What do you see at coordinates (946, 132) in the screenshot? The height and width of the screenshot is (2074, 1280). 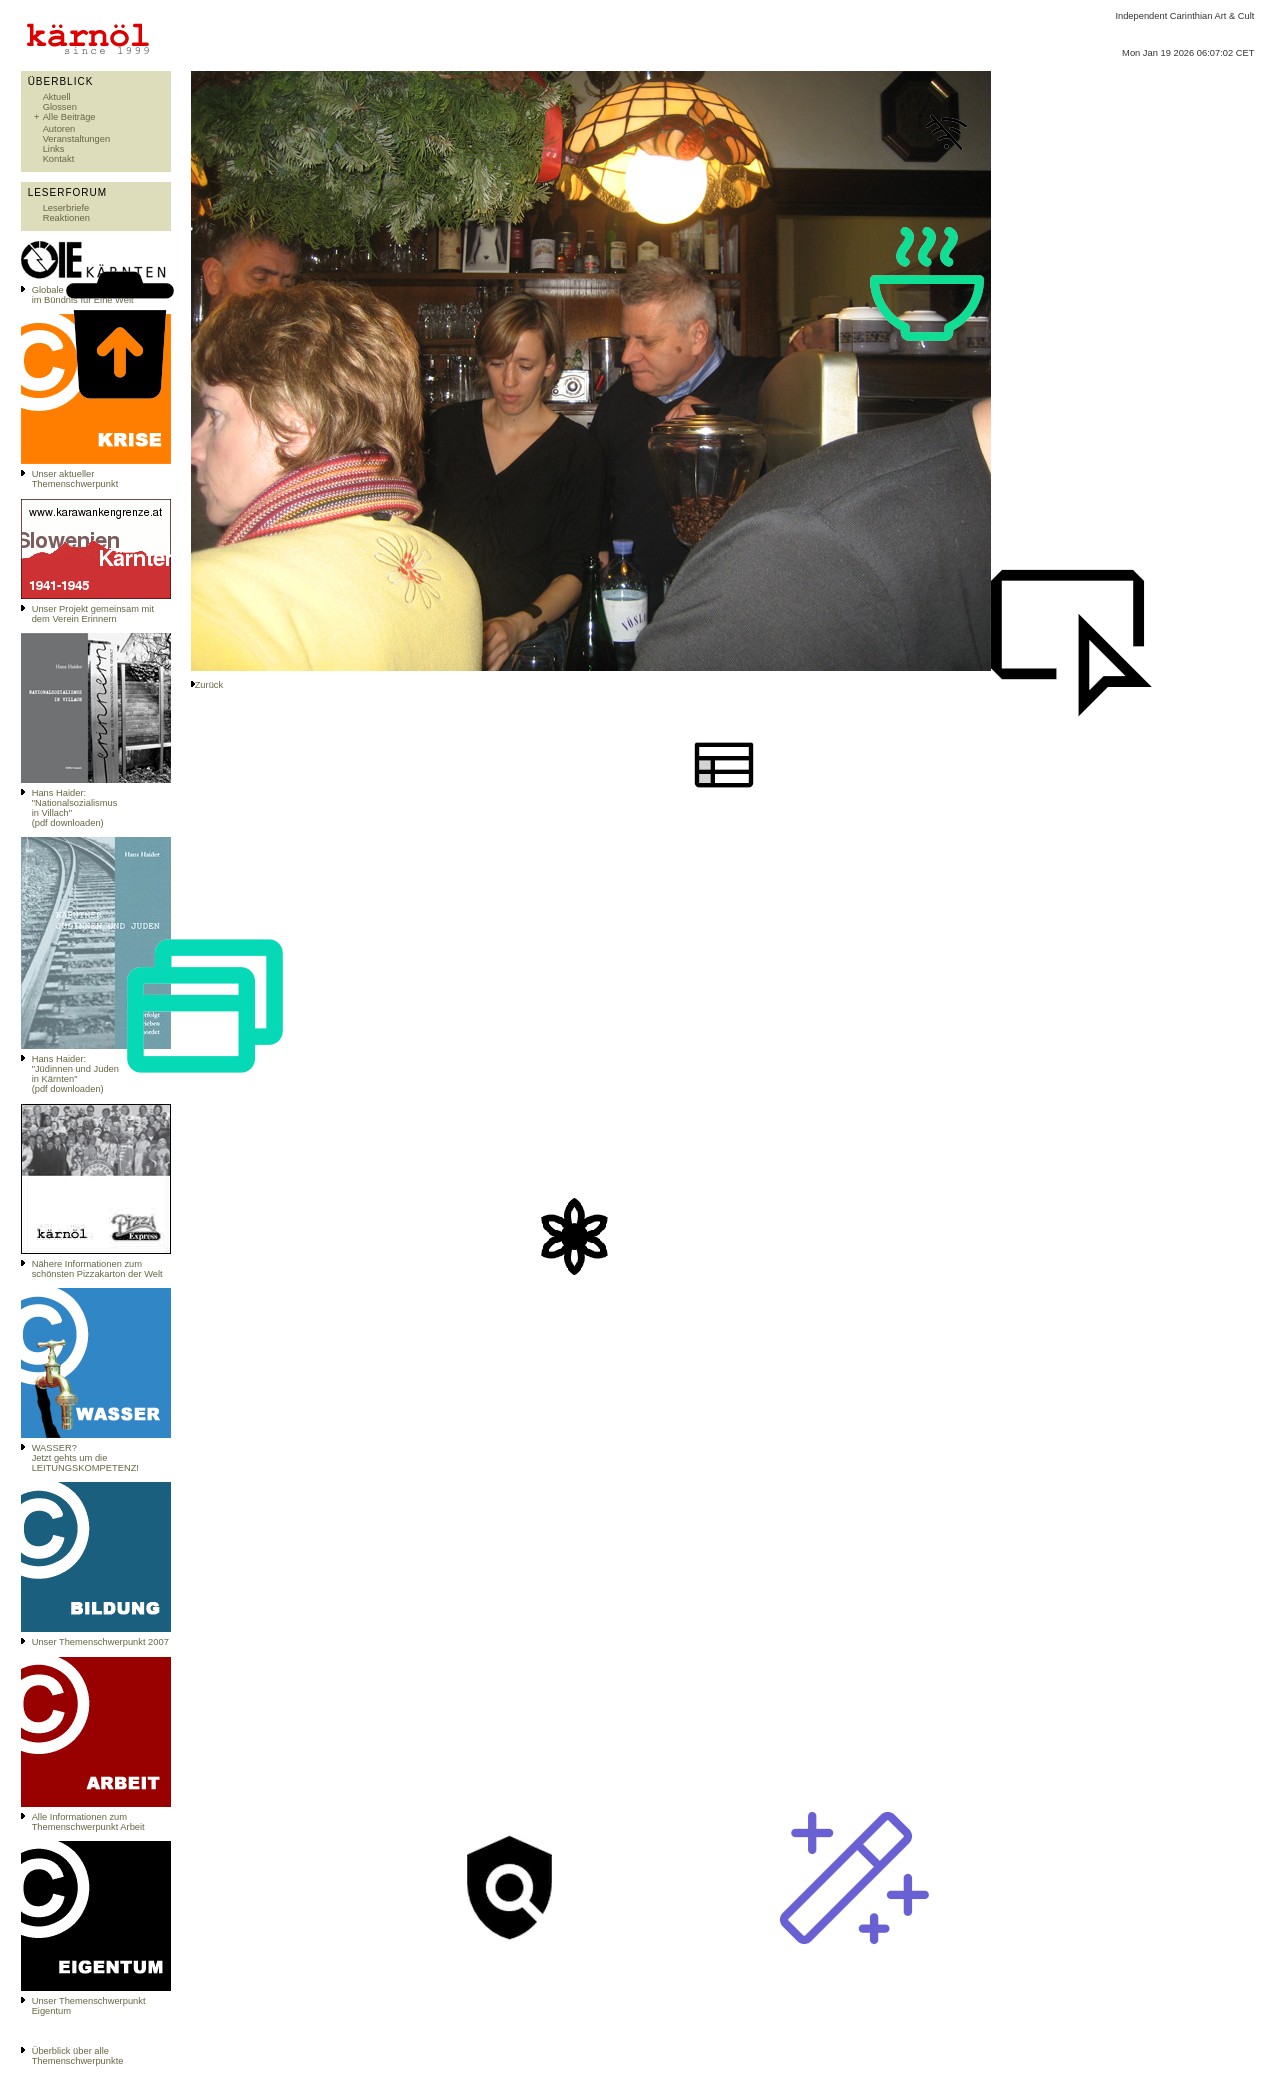 I see `indicates no wifi connection available` at bounding box center [946, 132].